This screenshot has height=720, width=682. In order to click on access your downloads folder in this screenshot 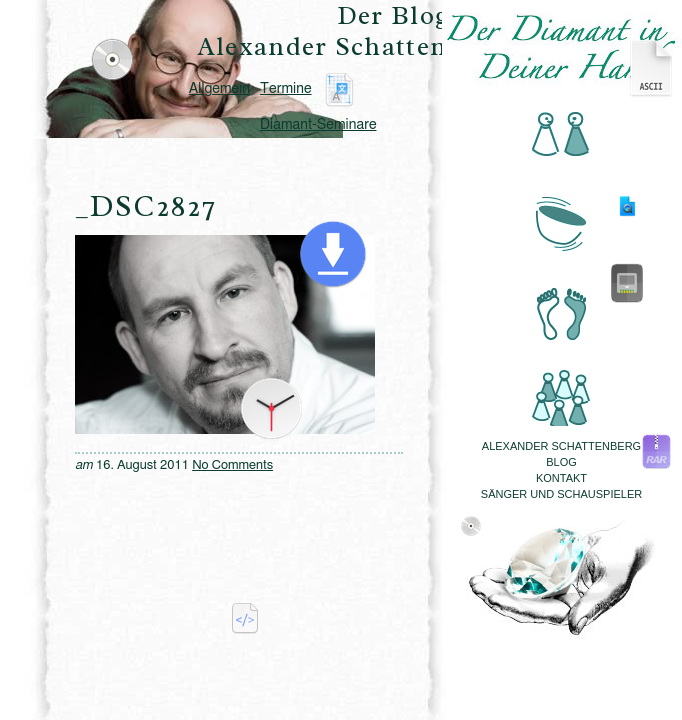, I will do `click(333, 254)`.